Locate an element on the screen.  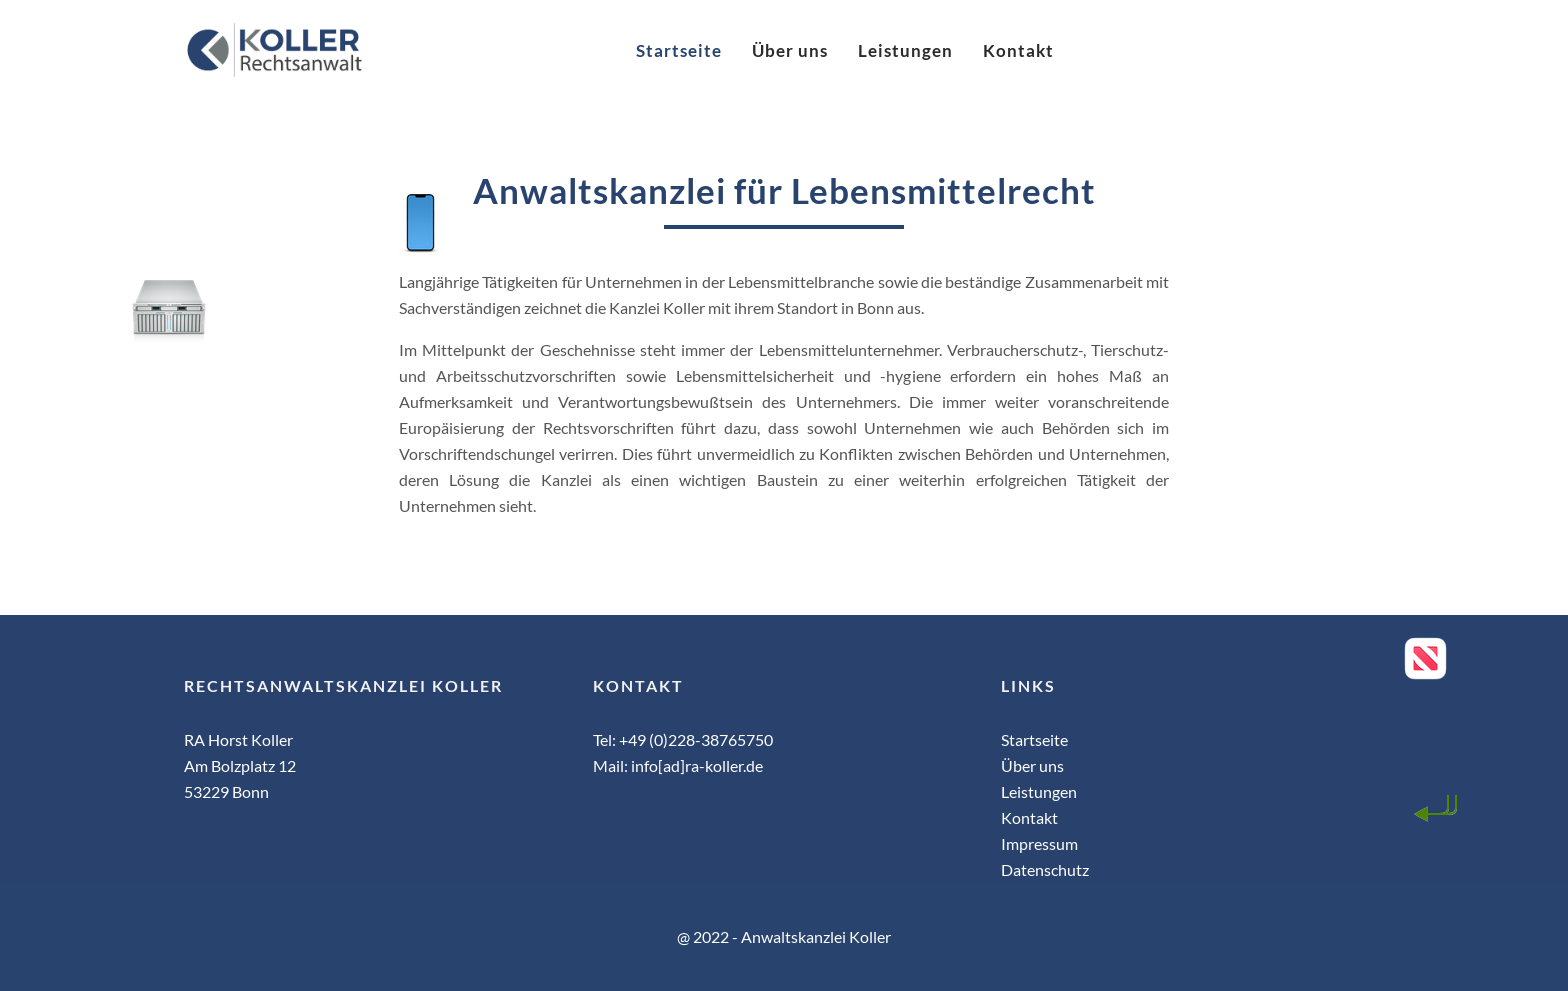
reply to all recipients of an email is located at coordinates (1435, 805).